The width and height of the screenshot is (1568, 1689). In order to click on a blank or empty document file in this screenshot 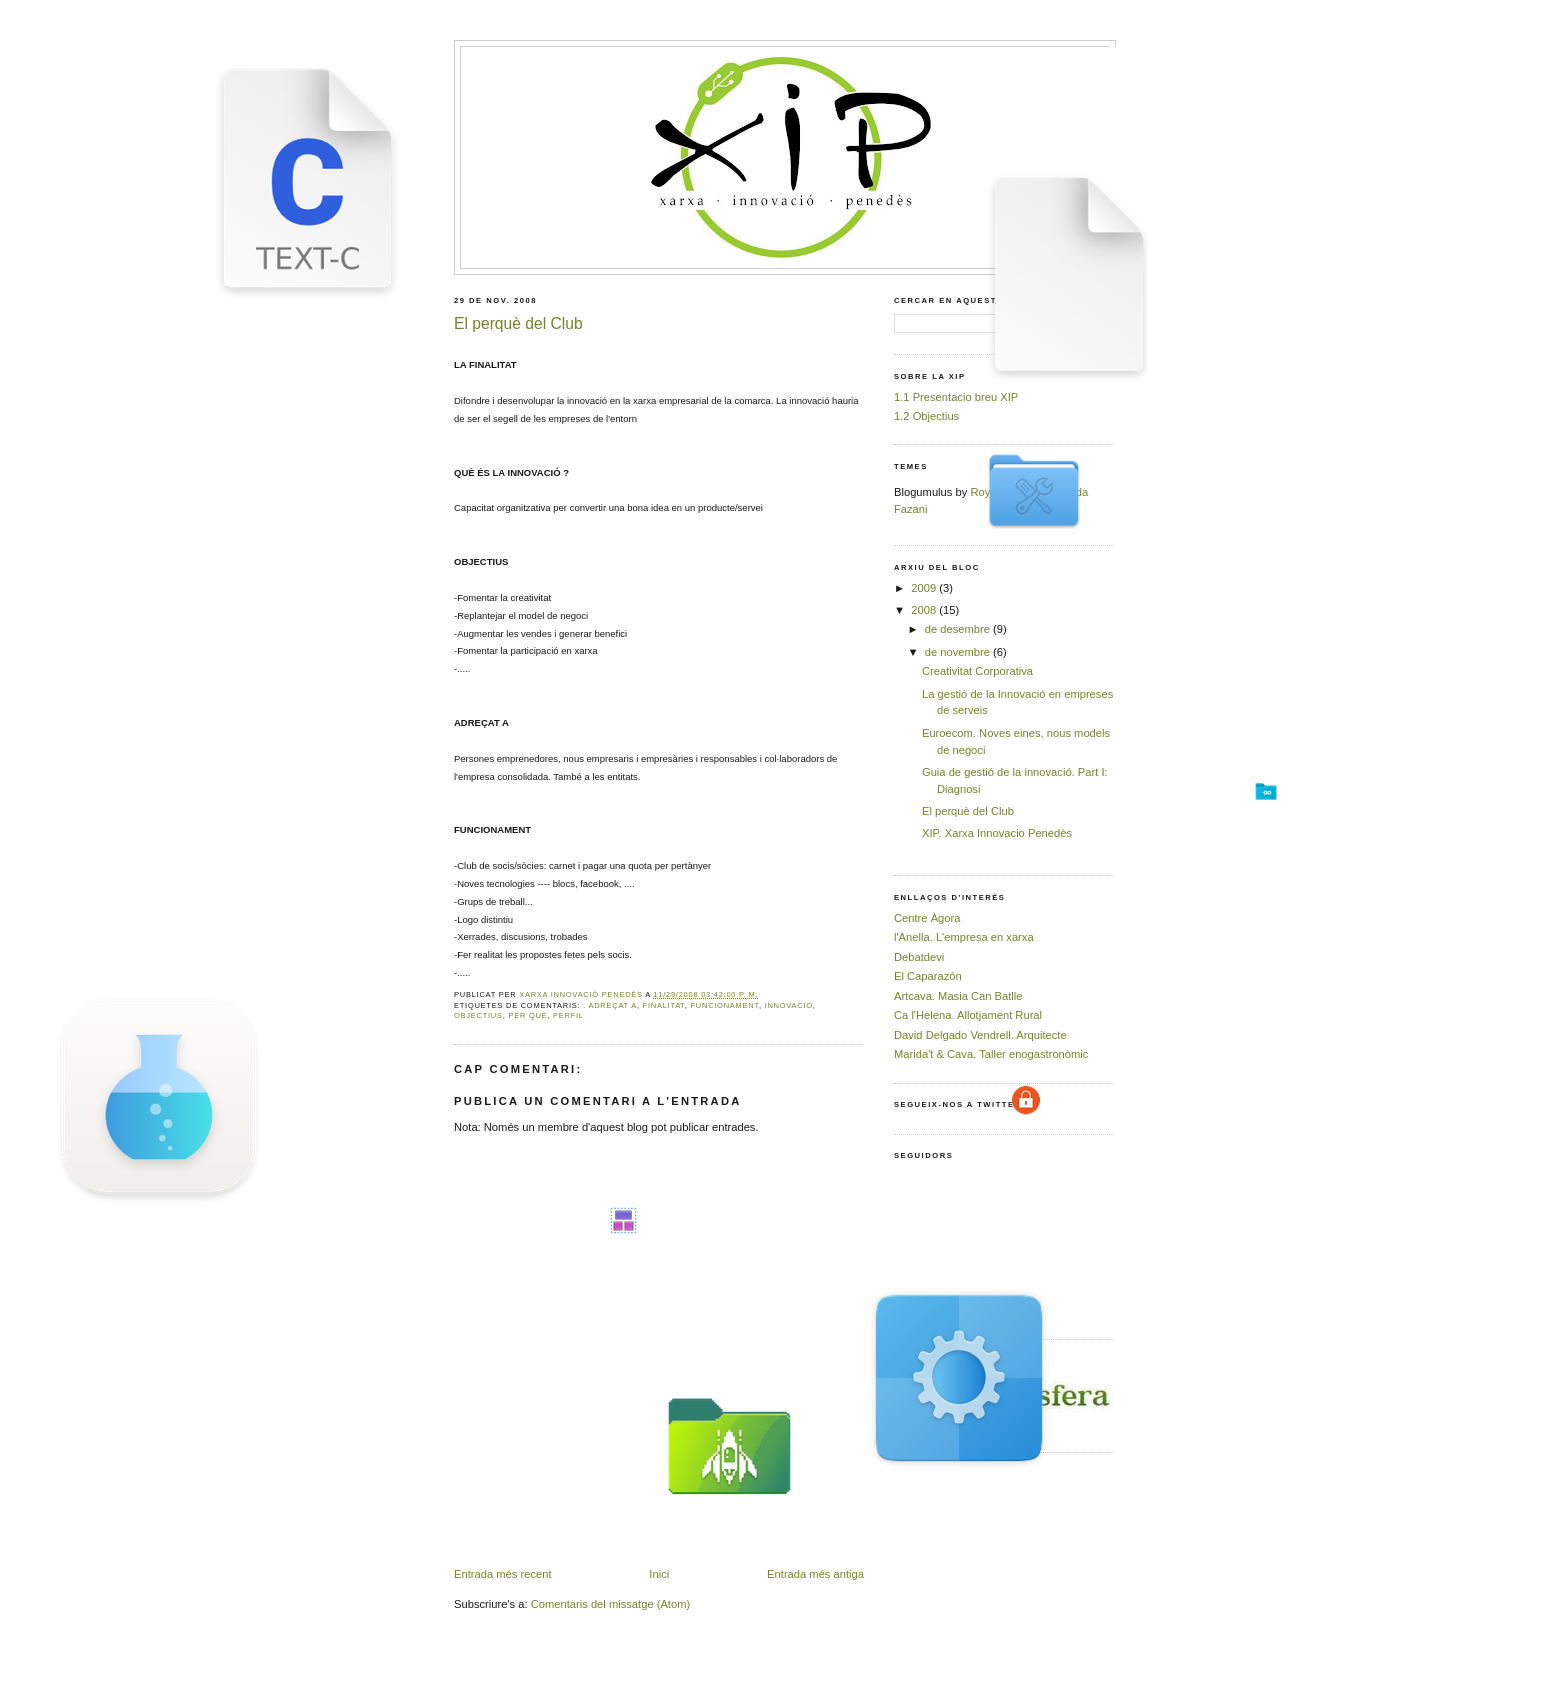, I will do `click(1069, 278)`.